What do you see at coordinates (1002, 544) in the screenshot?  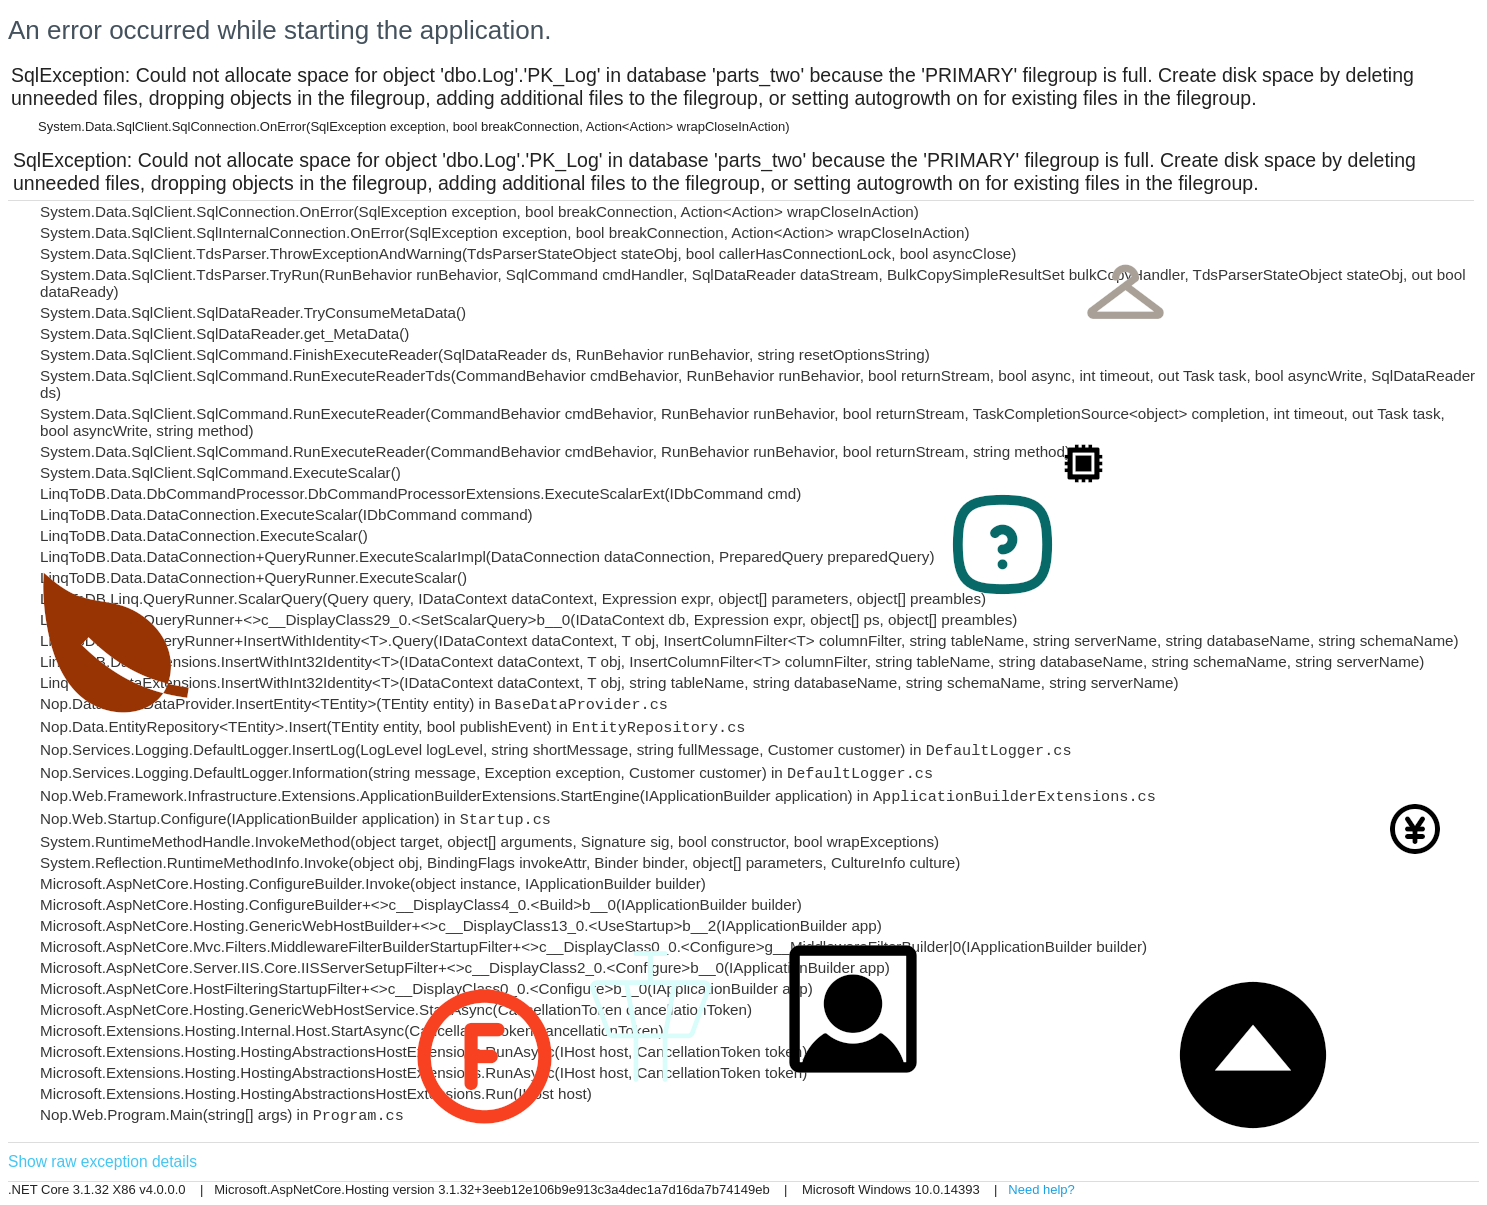 I see `access help or support resources` at bounding box center [1002, 544].